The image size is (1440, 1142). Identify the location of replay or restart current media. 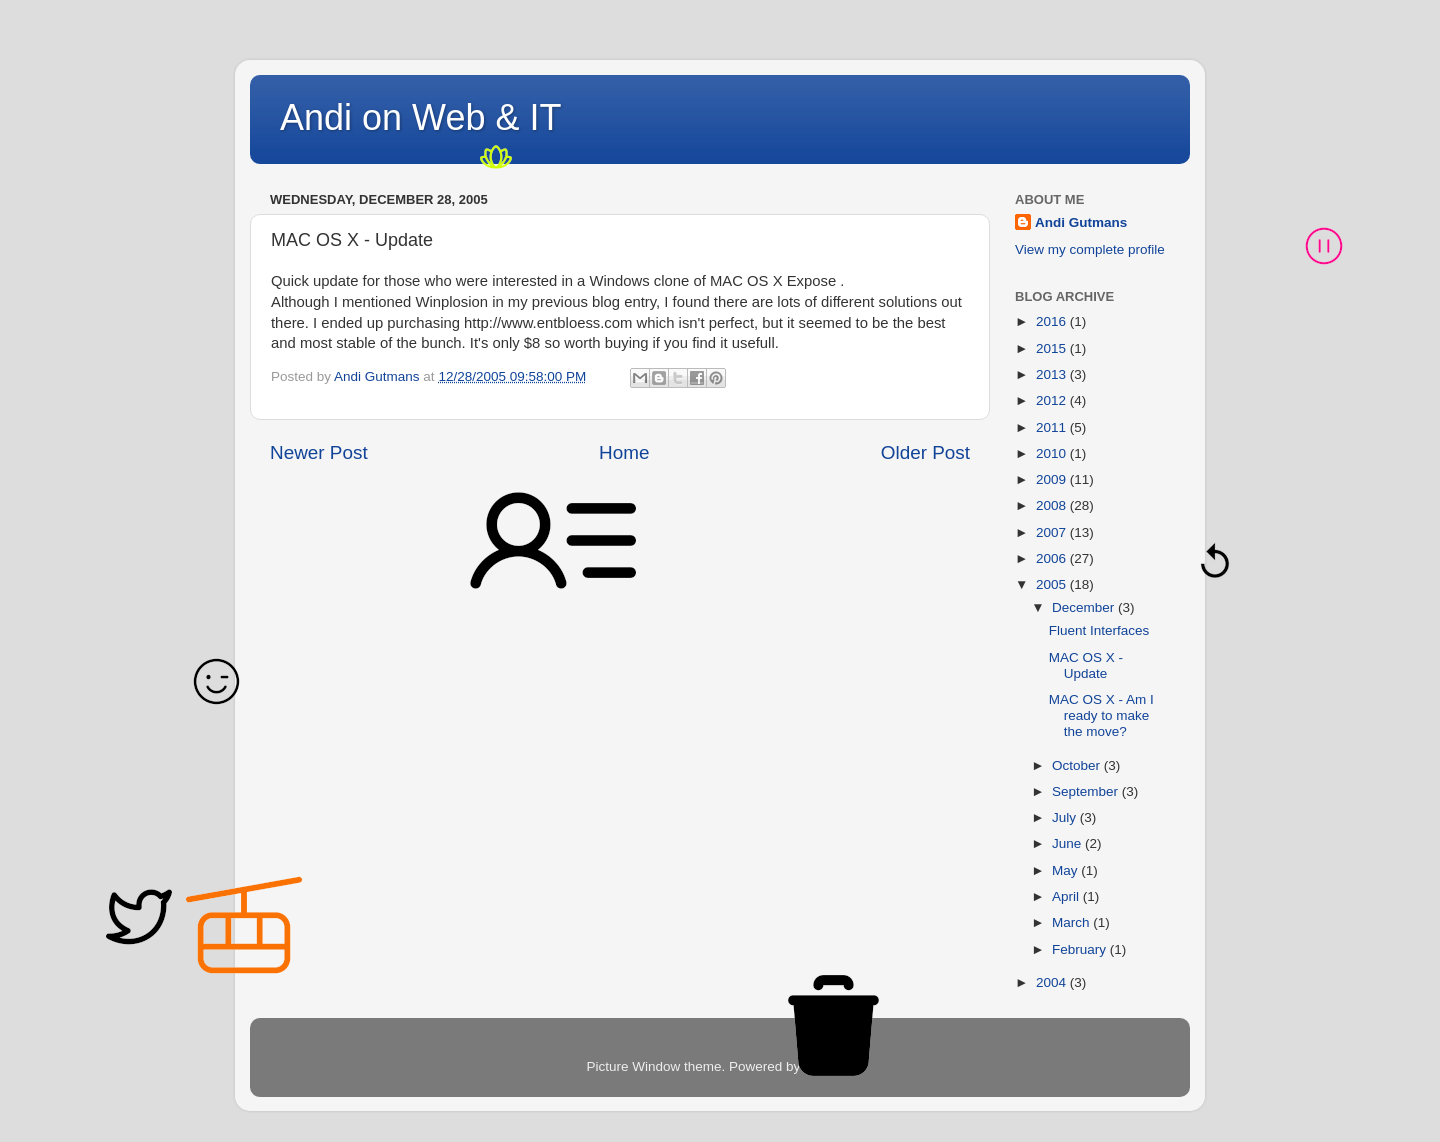
(1215, 562).